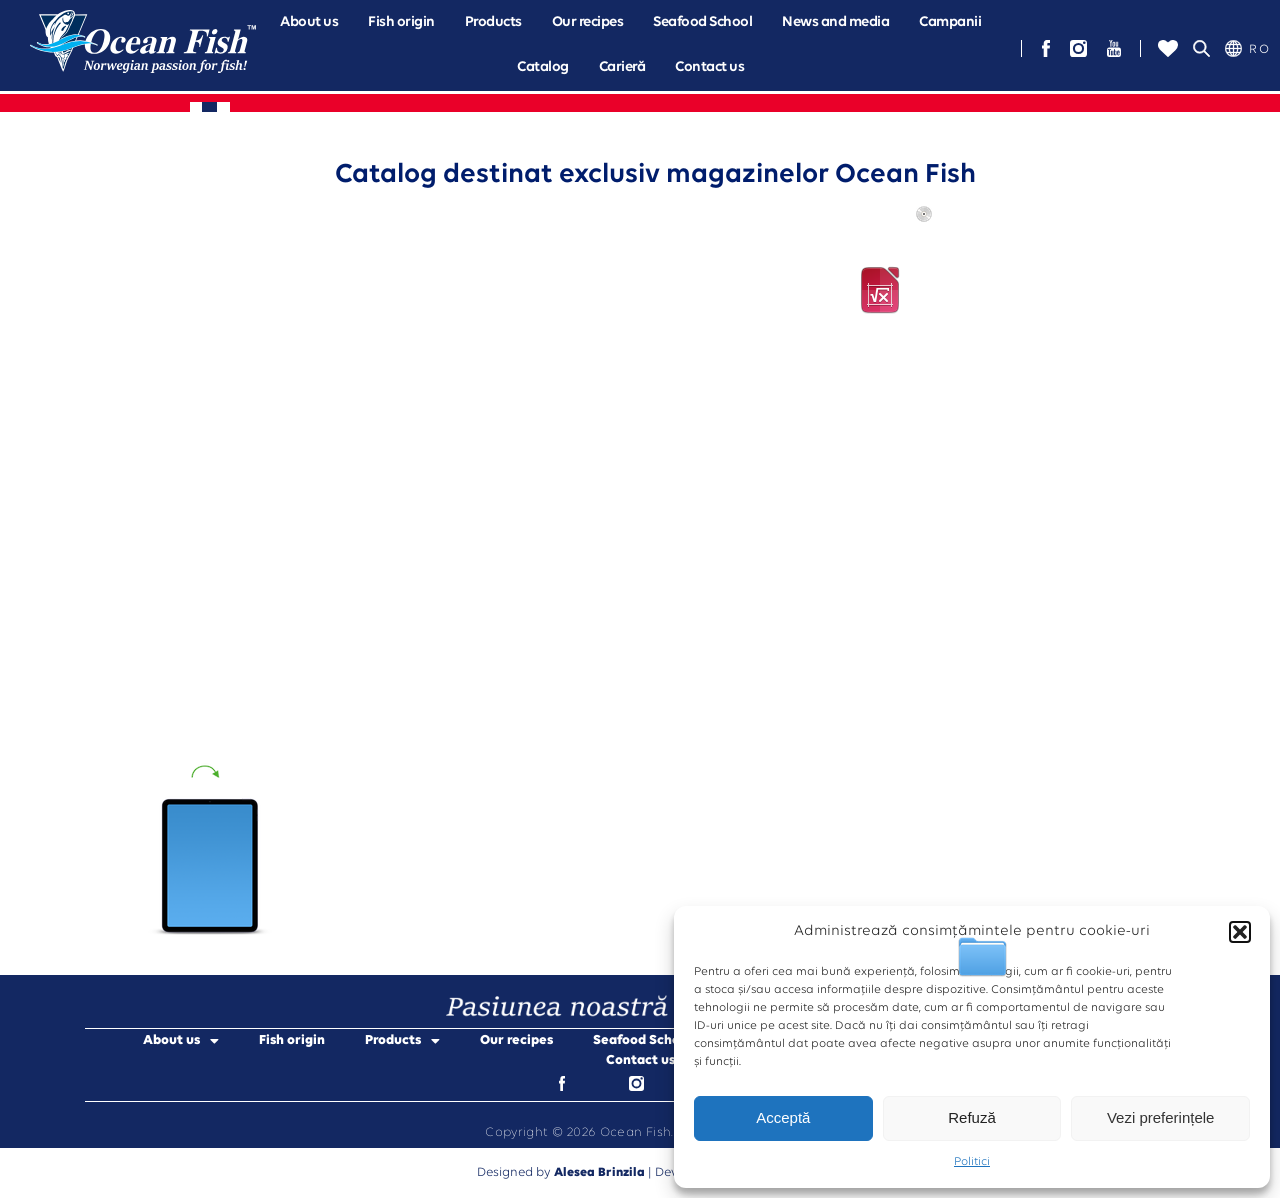 The width and height of the screenshot is (1280, 1198). What do you see at coordinates (205, 771) in the screenshot?
I see `redo the last undone action` at bounding box center [205, 771].